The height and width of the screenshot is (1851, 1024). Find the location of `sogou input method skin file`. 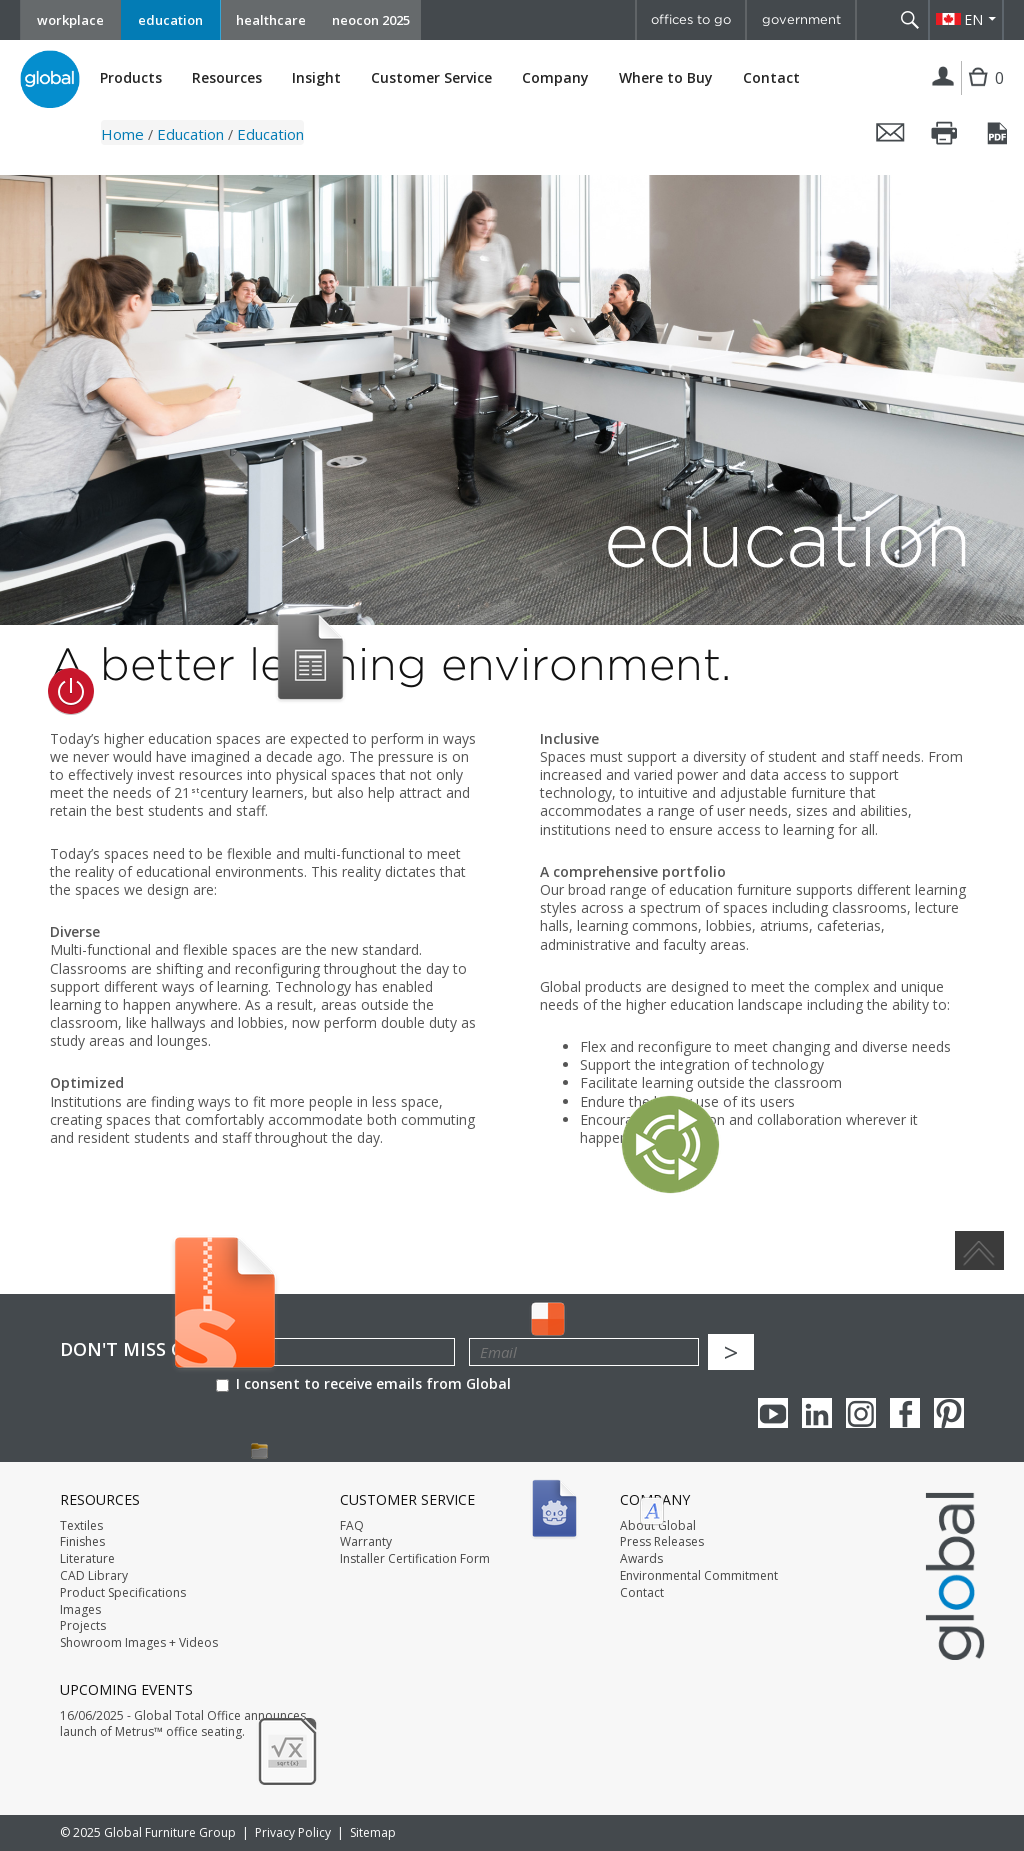

sogou input method skin file is located at coordinates (225, 1305).